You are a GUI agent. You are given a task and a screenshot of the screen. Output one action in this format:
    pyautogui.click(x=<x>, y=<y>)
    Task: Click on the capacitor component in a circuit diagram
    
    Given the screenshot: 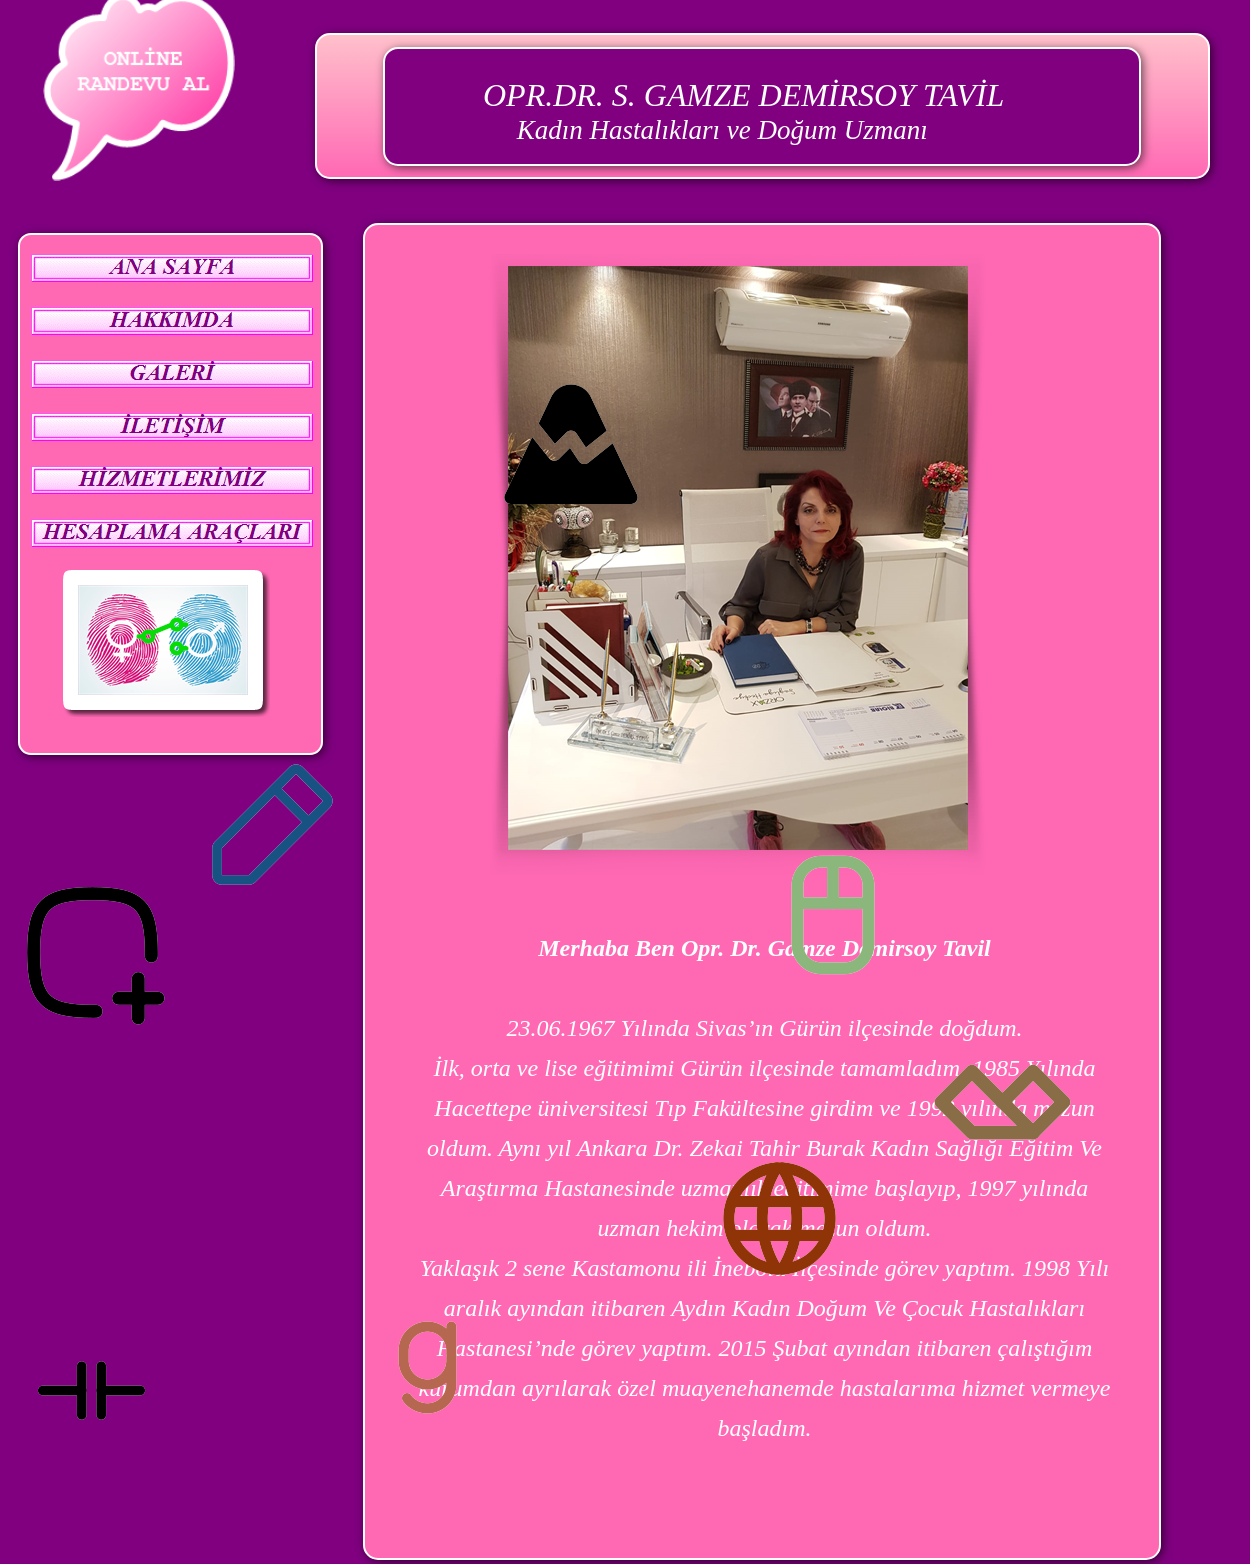 What is the action you would take?
    pyautogui.click(x=91, y=1390)
    